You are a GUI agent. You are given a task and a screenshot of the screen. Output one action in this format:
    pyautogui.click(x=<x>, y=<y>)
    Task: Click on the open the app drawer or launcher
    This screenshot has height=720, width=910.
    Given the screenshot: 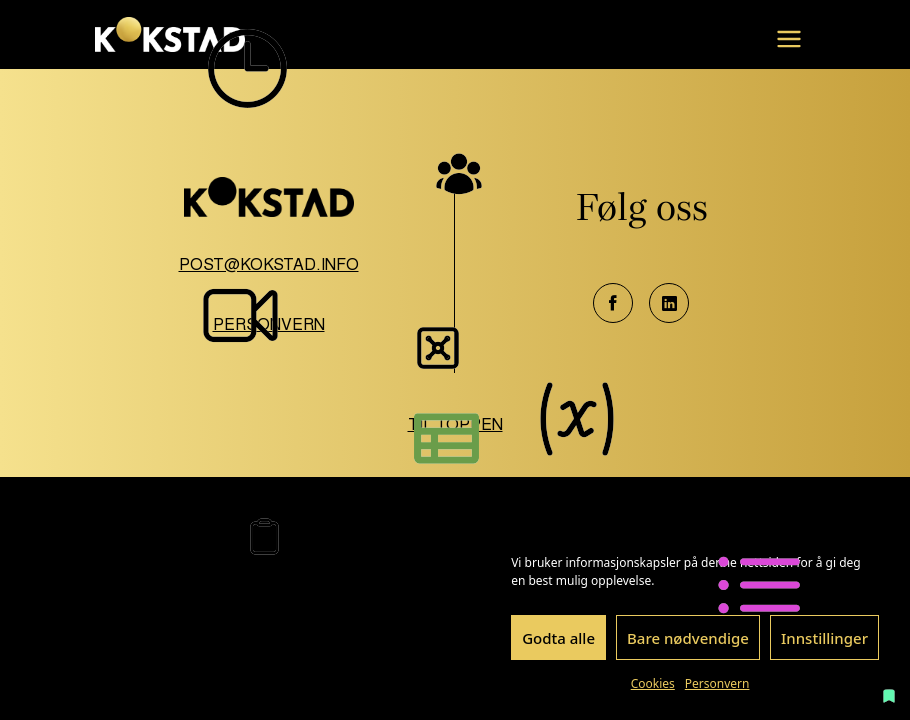 What is the action you would take?
    pyautogui.click(x=250, y=641)
    